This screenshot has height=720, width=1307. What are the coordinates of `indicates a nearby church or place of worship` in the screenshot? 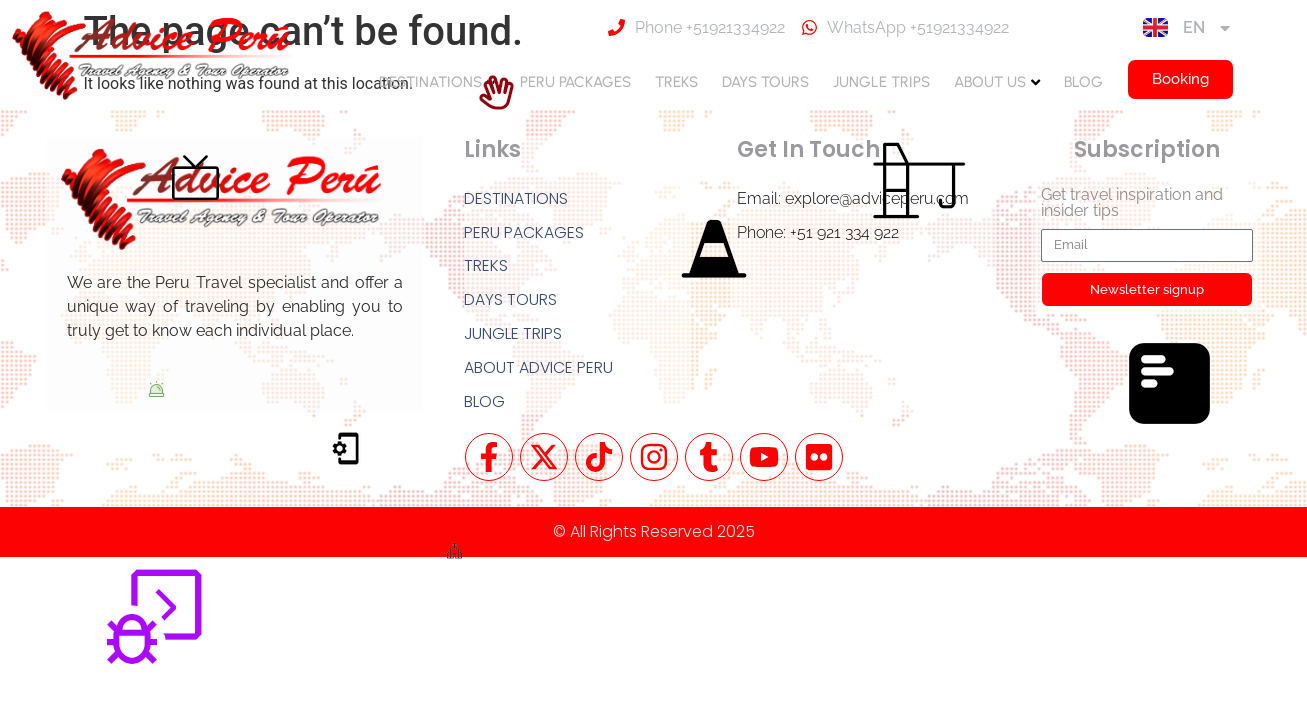 It's located at (454, 551).